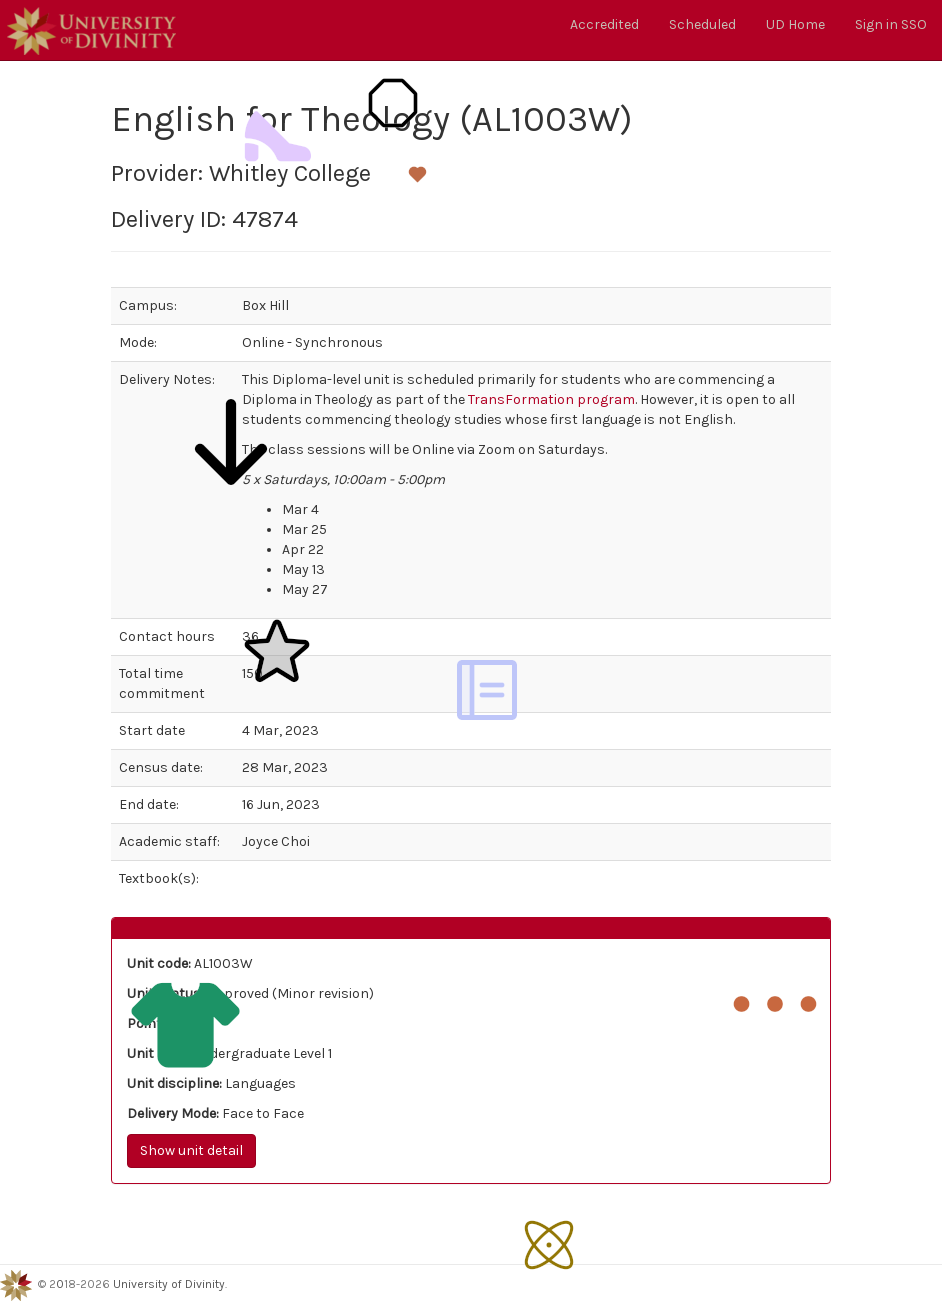 The height and width of the screenshot is (1301, 942). Describe the element at coordinates (274, 138) in the screenshot. I see `browse women's footwear category` at that location.